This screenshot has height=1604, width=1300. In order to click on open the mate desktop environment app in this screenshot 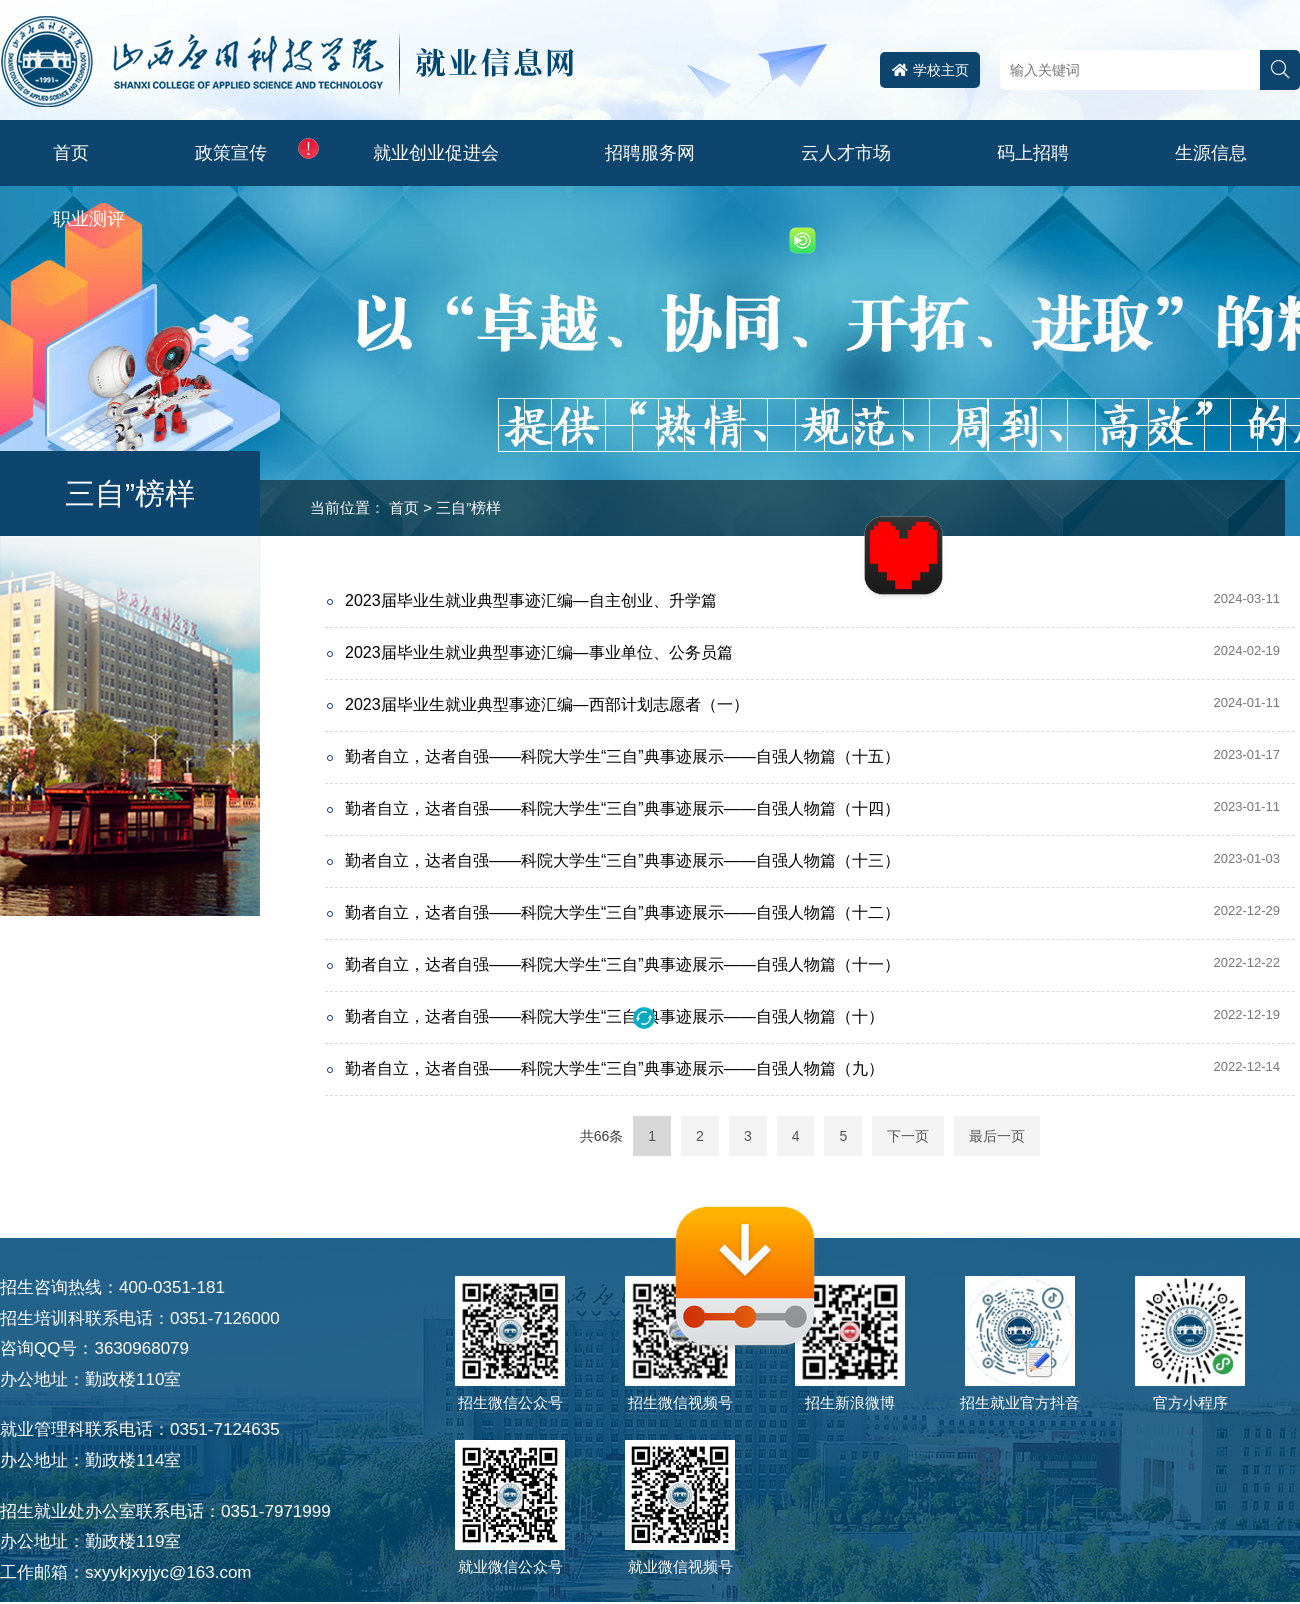, I will do `click(802, 240)`.